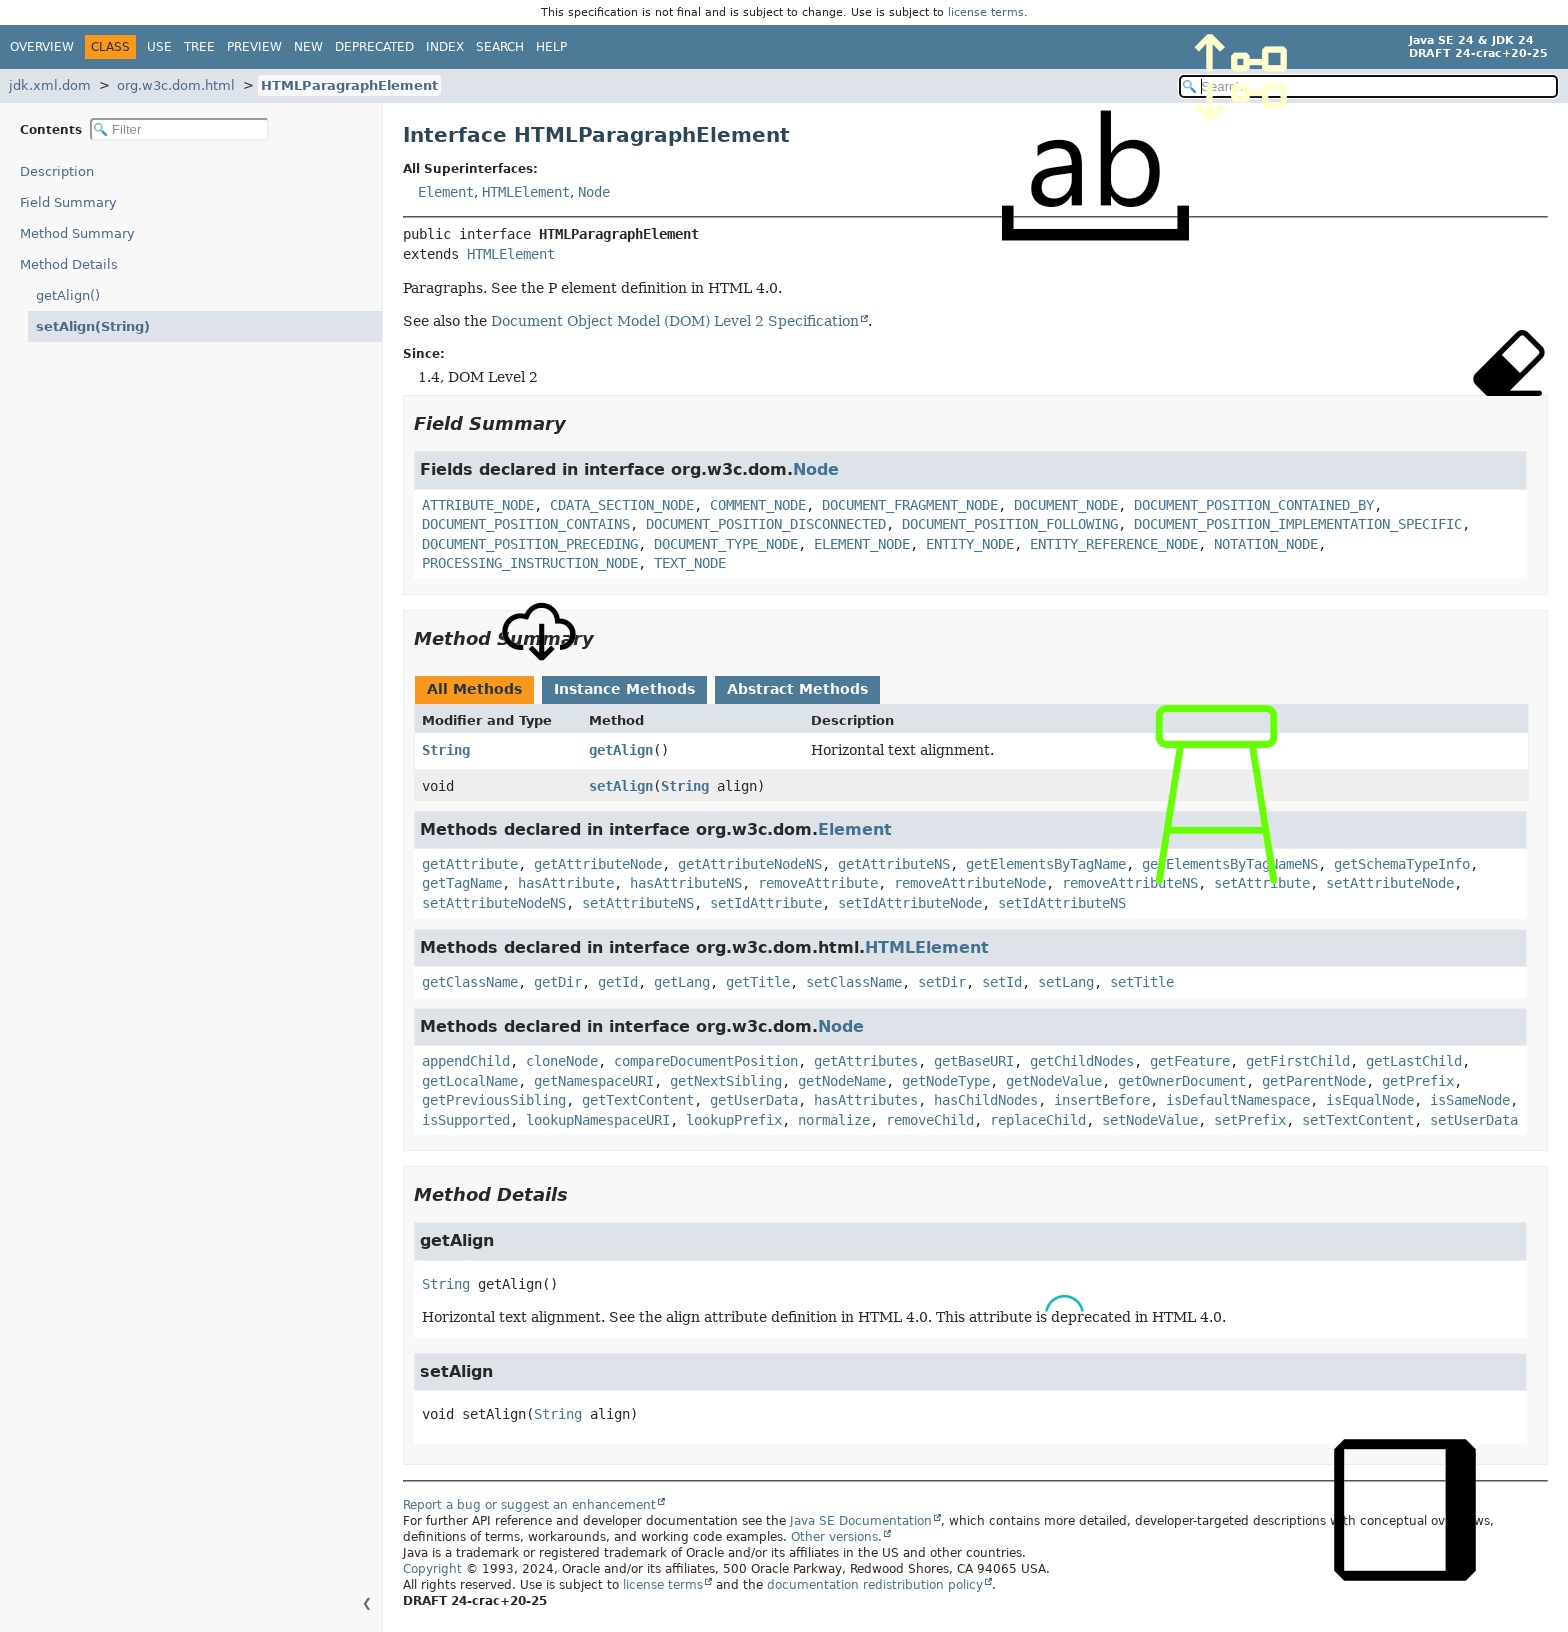 Image resolution: width=1568 pixels, height=1632 pixels. Describe the element at coordinates (539, 629) in the screenshot. I see `download file from cloud storage` at that location.